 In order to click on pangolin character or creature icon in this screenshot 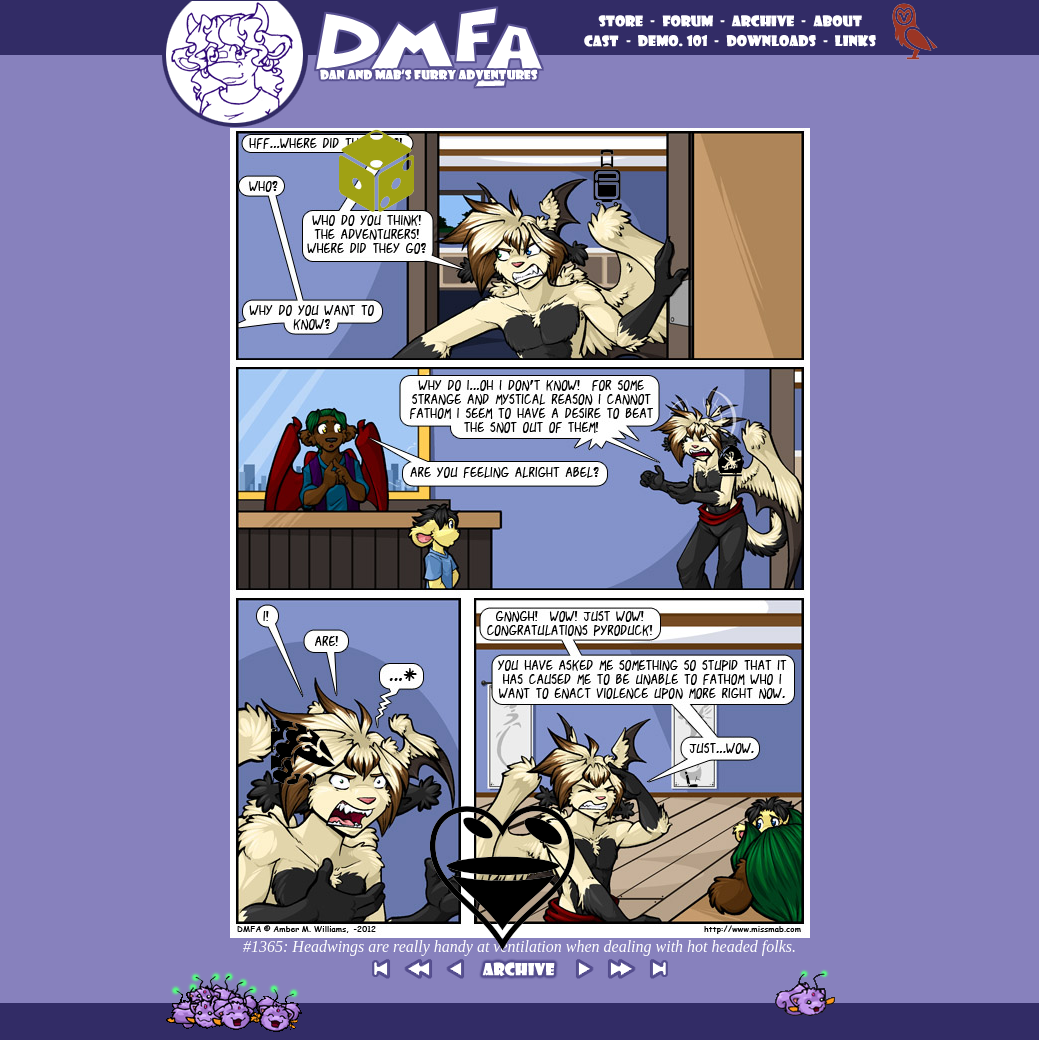, I will do `click(305, 753)`.